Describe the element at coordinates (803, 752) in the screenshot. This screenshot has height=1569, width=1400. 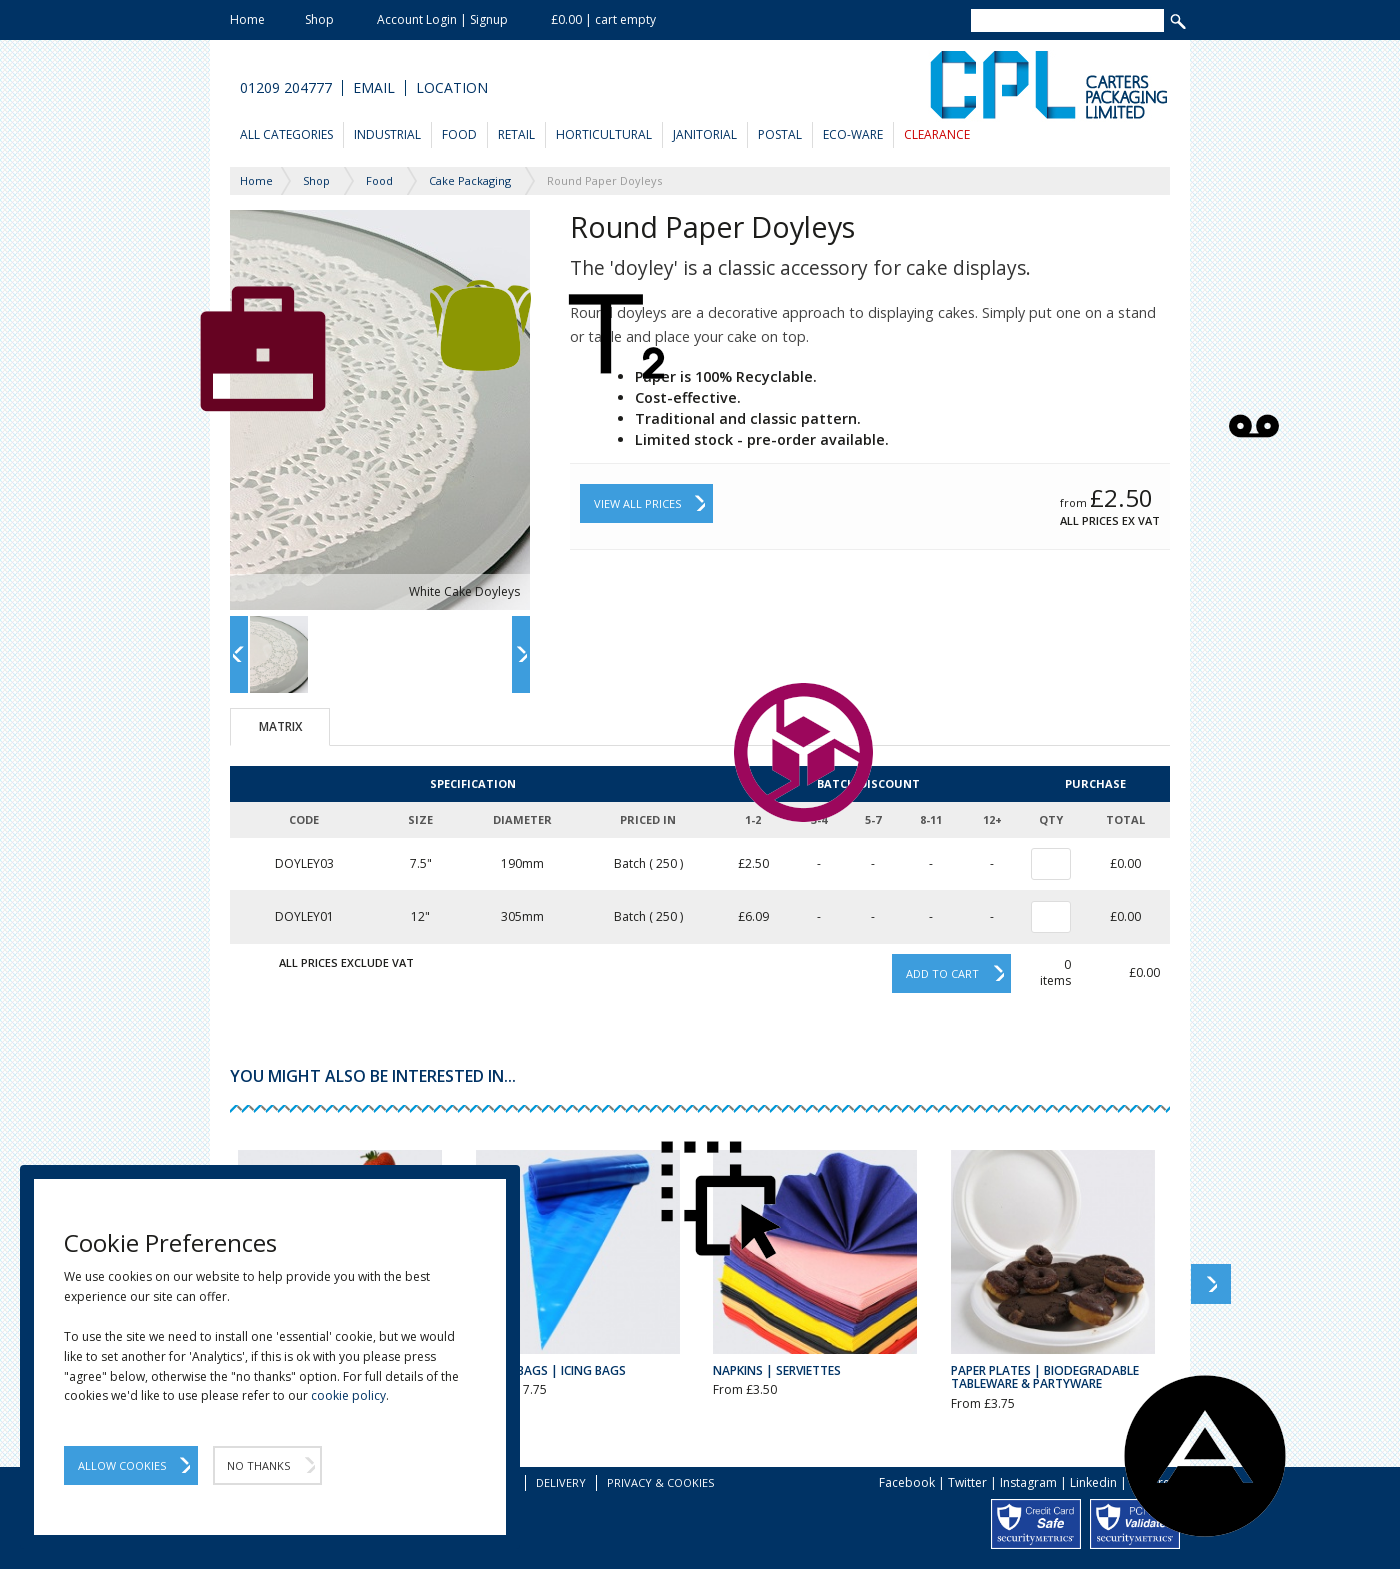
I see `google container-optimized os logo` at that location.